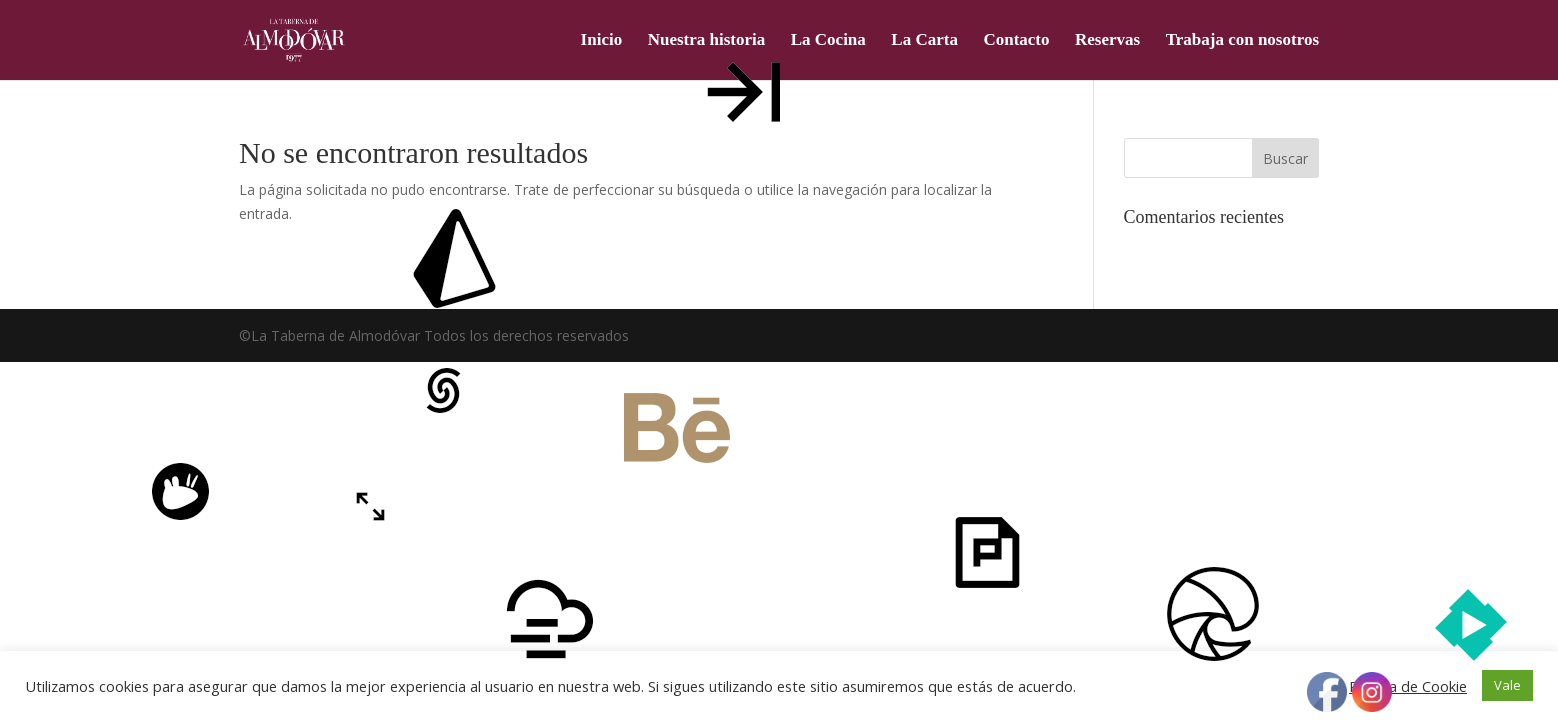 The image size is (1558, 720). Describe the element at coordinates (550, 619) in the screenshot. I see `view current wind conditions` at that location.